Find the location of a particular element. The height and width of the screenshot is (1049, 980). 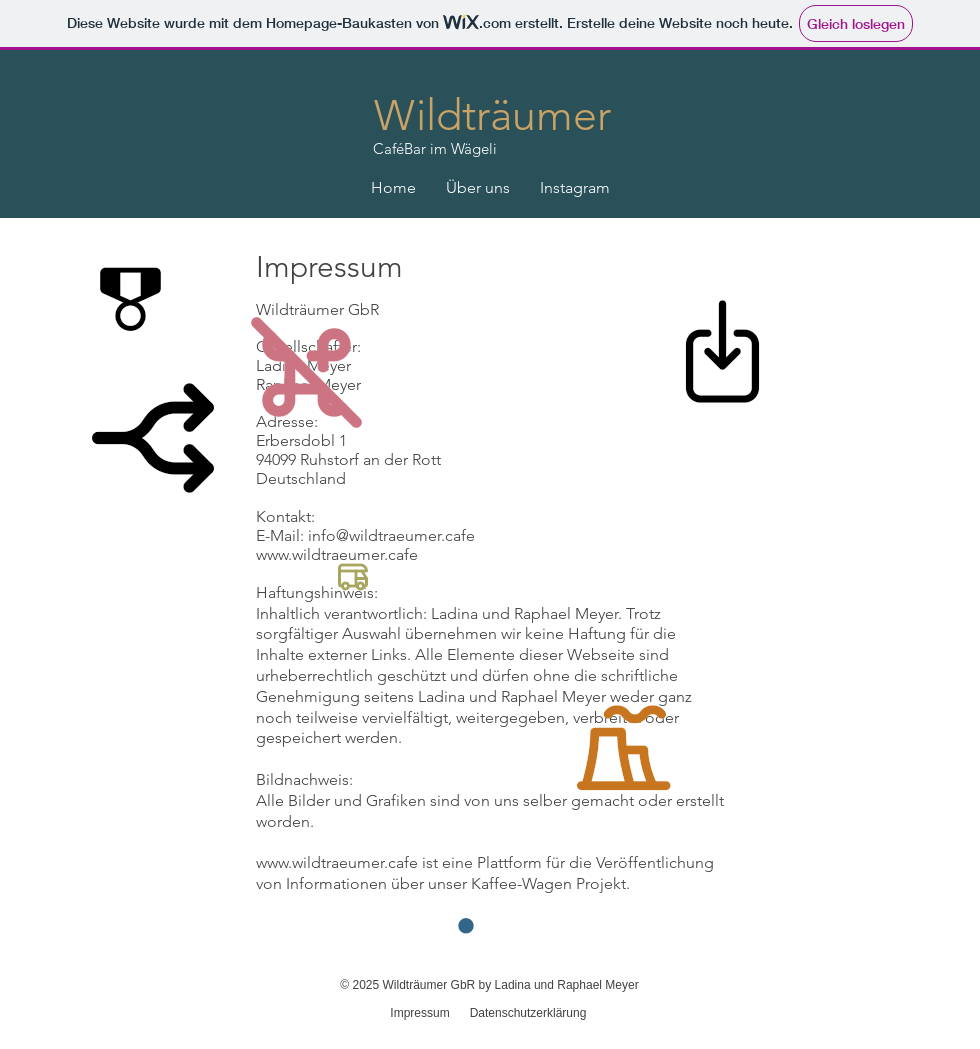

command key shortcut disabled is located at coordinates (306, 372).